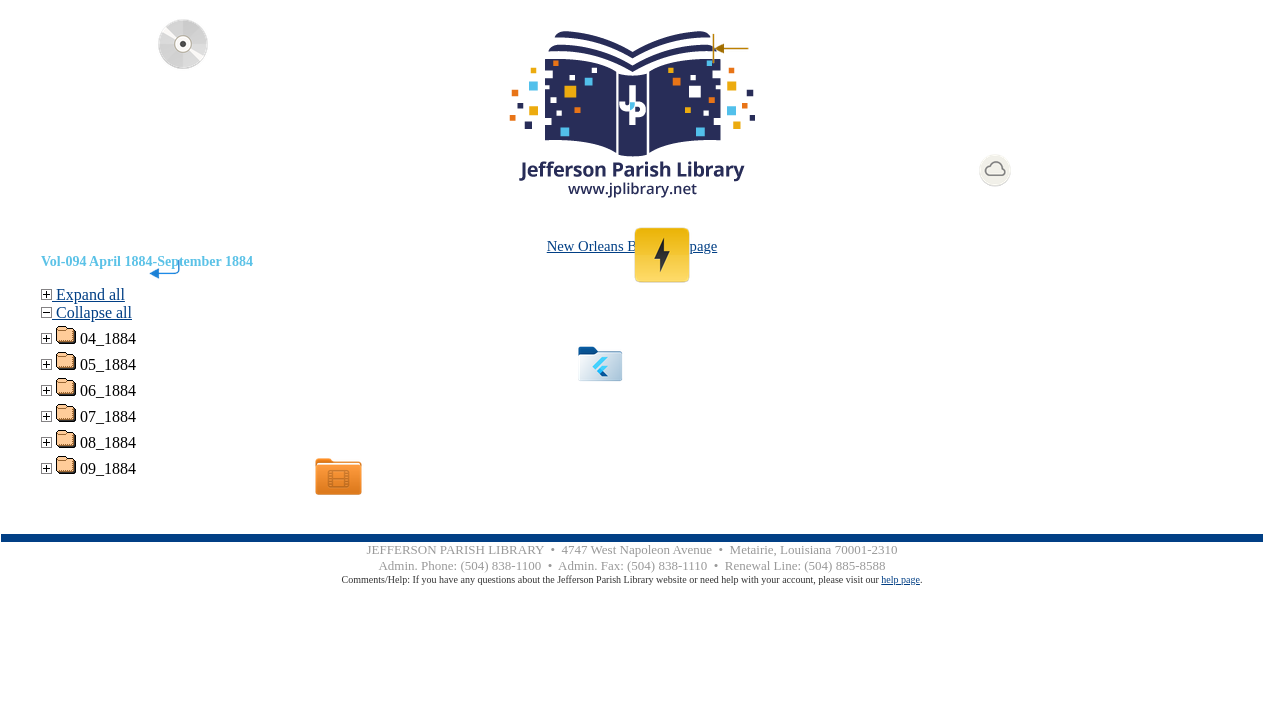 Image resolution: width=1263 pixels, height=720 pixels. Describe the element at coordinates (338, 476) in the screenshot. I see `open your videos folder` at that location.